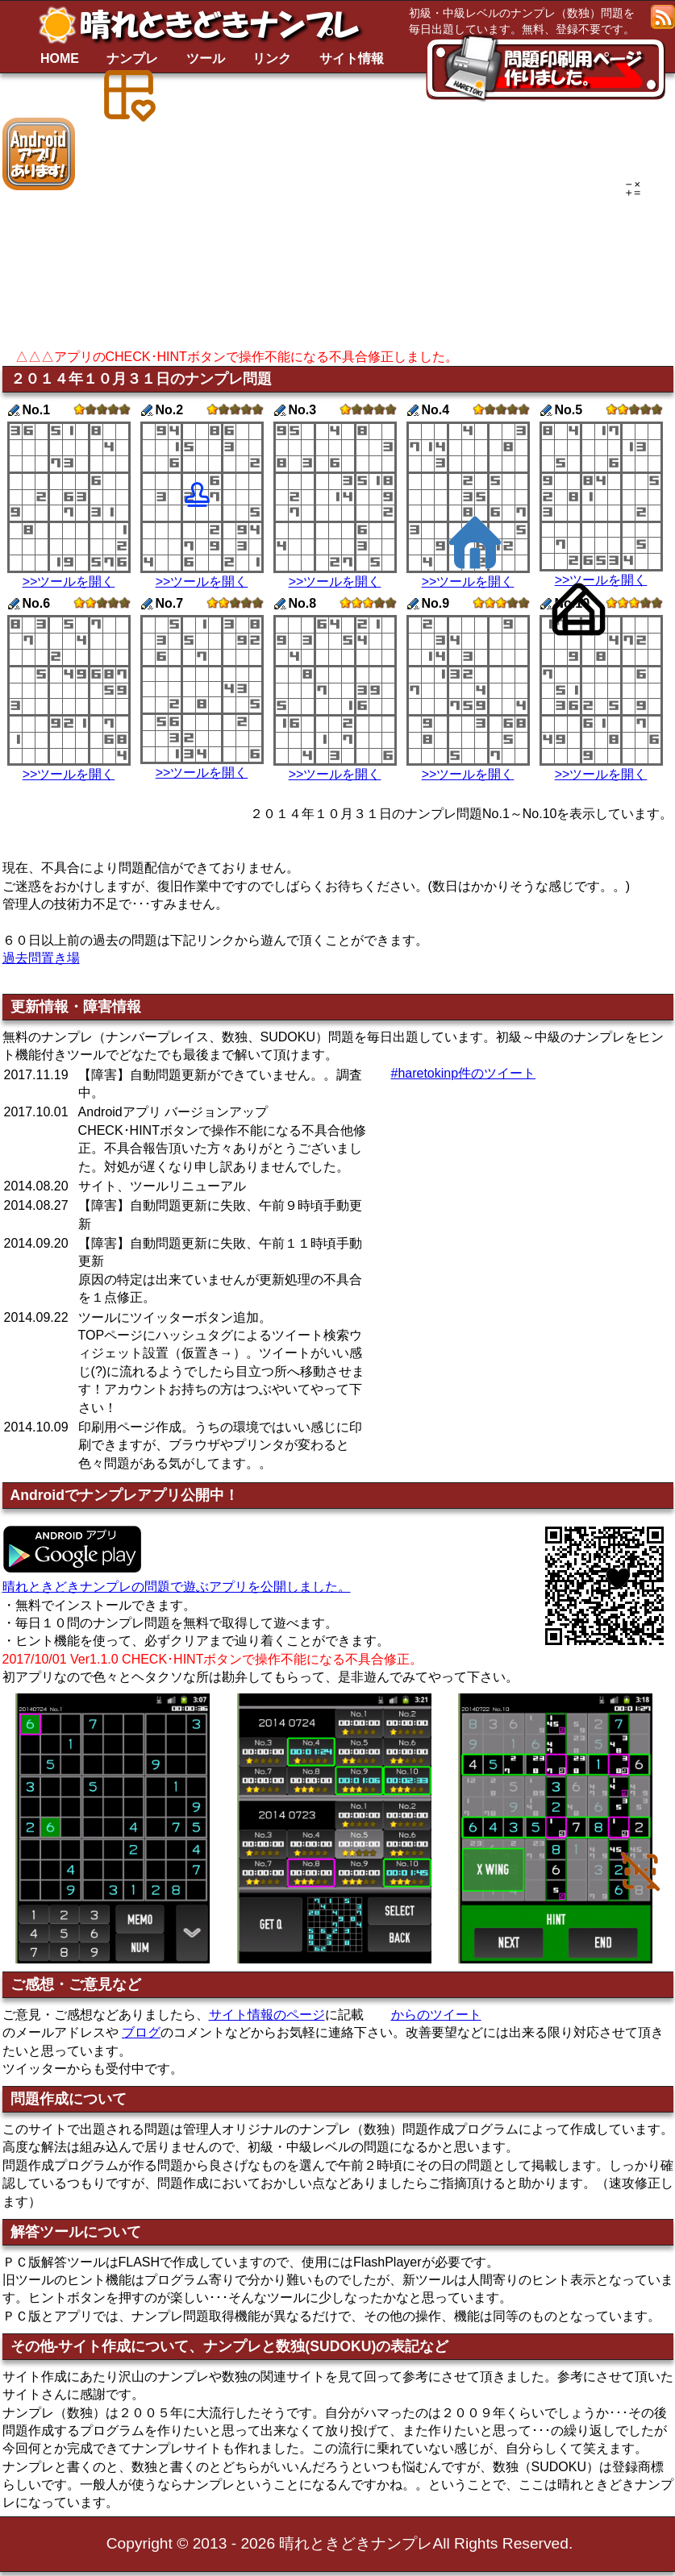 This screenshot has height=2576, width=675. Describe the element at coordinates (578, 609) in the screenshot. I see `open google home app` at that location.